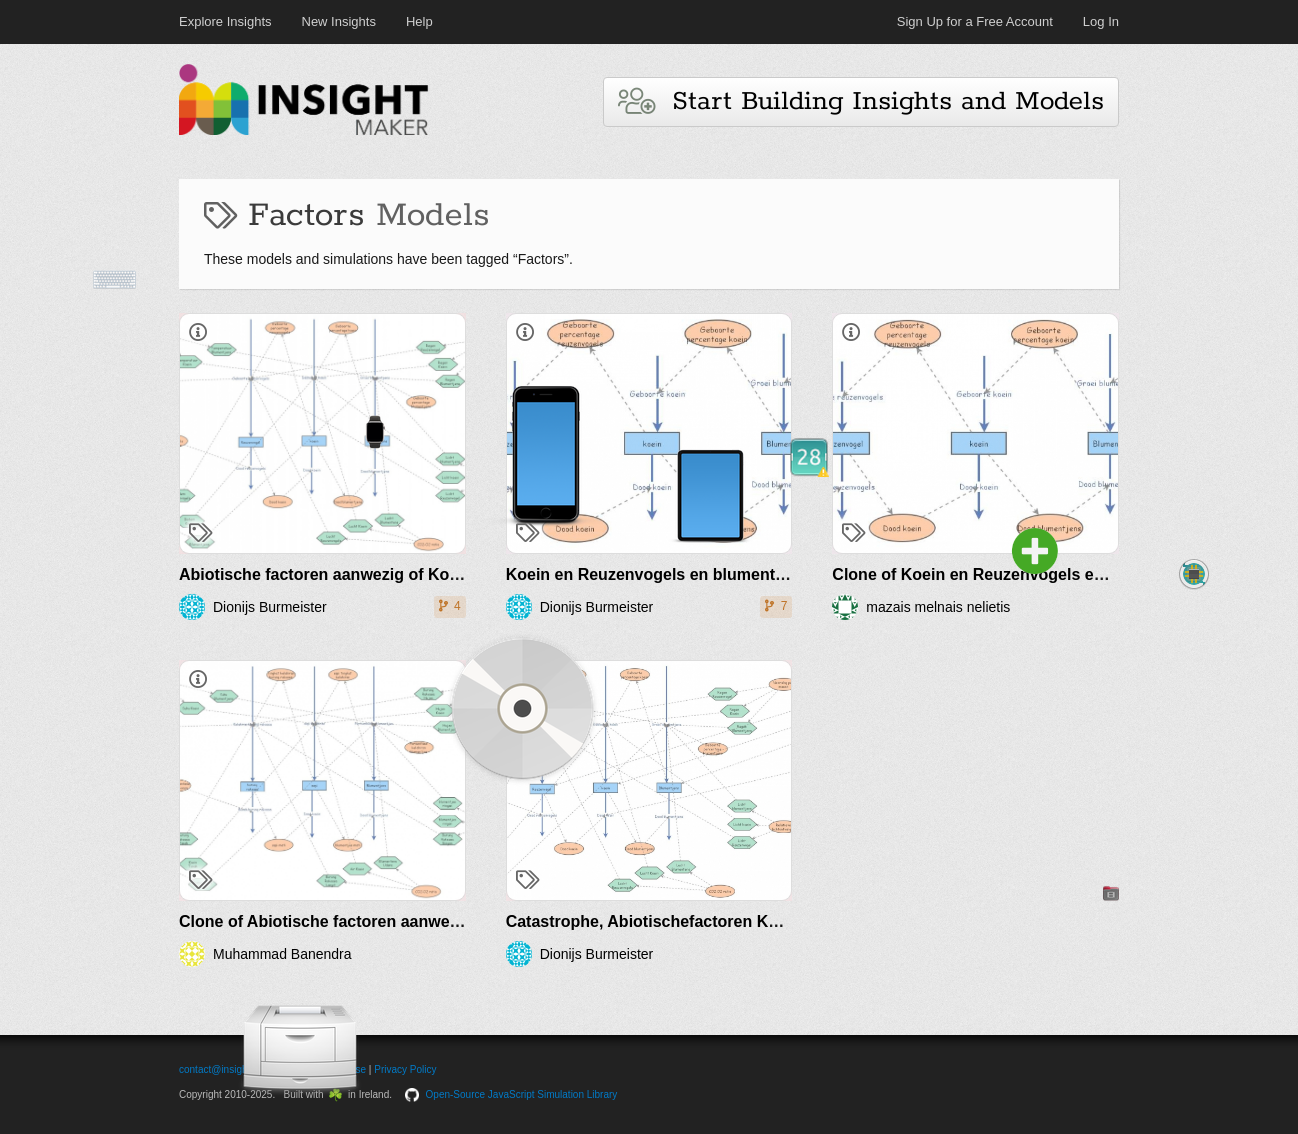  What do you see at coordinates (710, 496) in the screenshot?
I see `iPad Air device icon` at bounding box center [710, 496].